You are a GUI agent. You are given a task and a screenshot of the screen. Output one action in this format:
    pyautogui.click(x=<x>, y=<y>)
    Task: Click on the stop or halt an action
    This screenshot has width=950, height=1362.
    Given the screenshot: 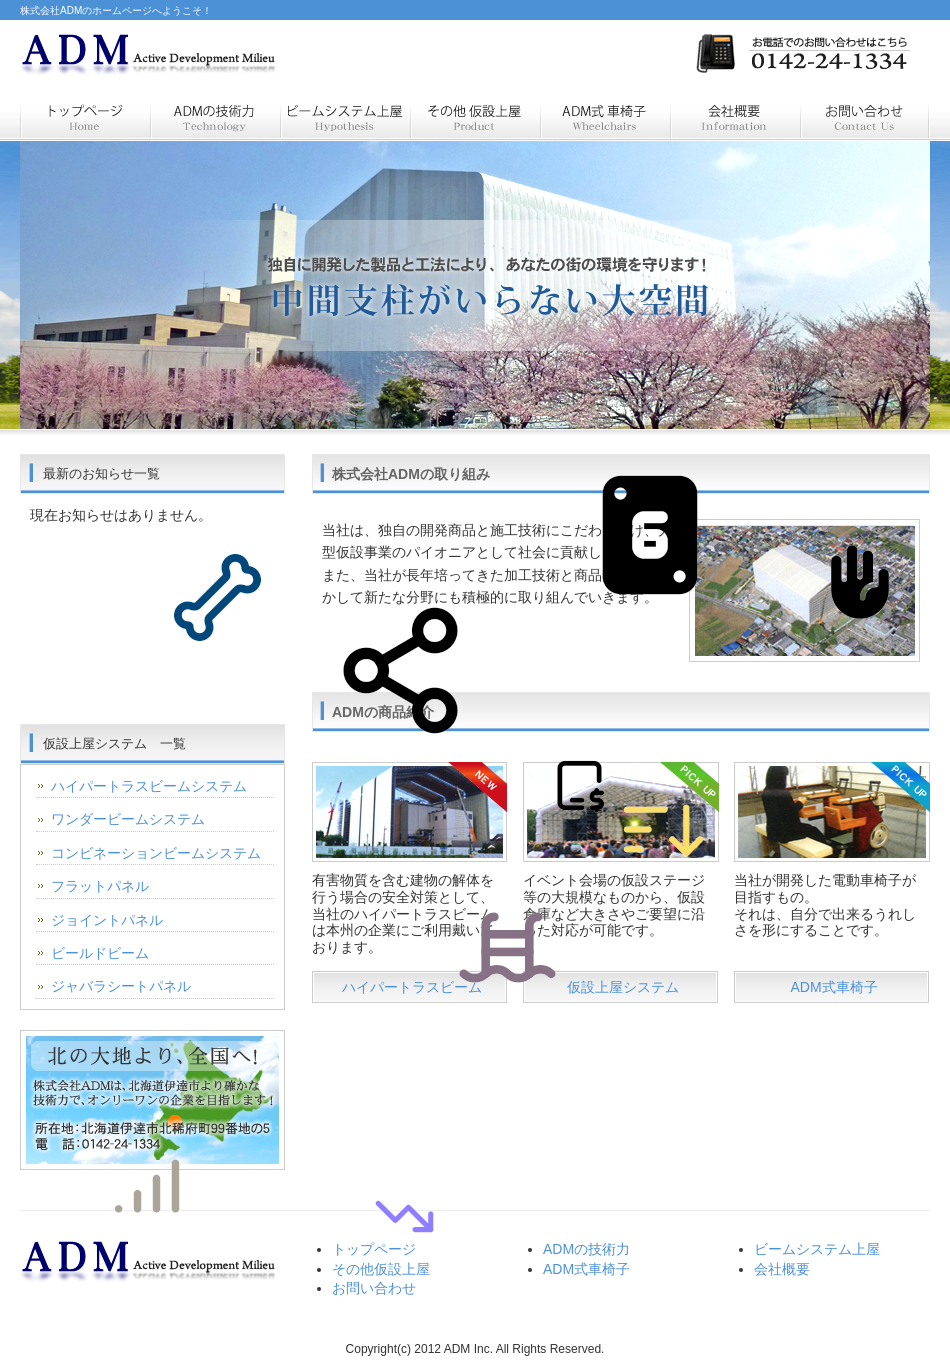 What is the action you would take?
    pyautogui.click(x=860, y=582)
    